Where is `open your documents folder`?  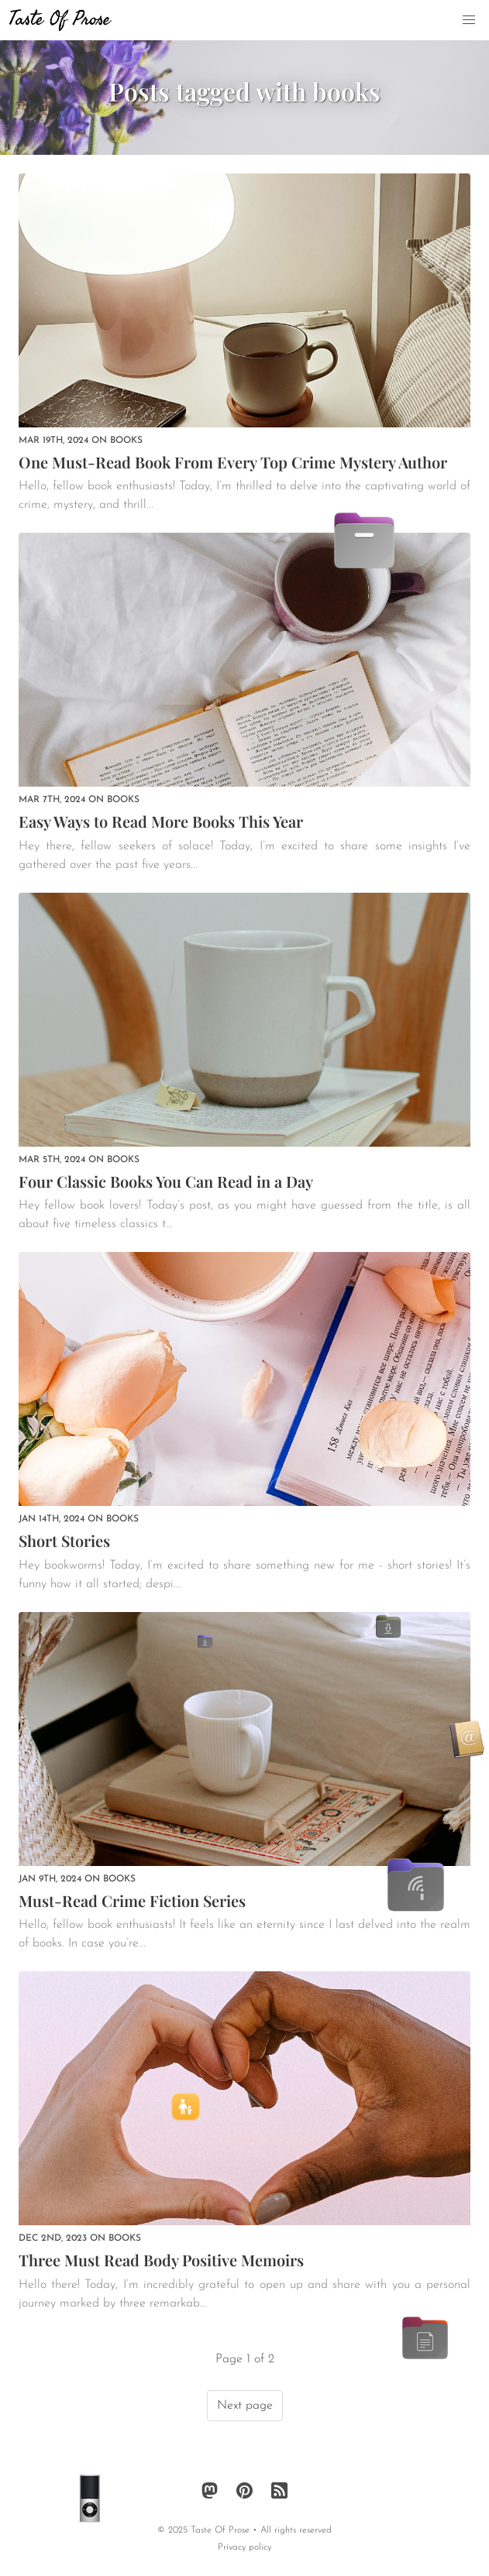
open your documents folder is located at coordinates (425, 2338).